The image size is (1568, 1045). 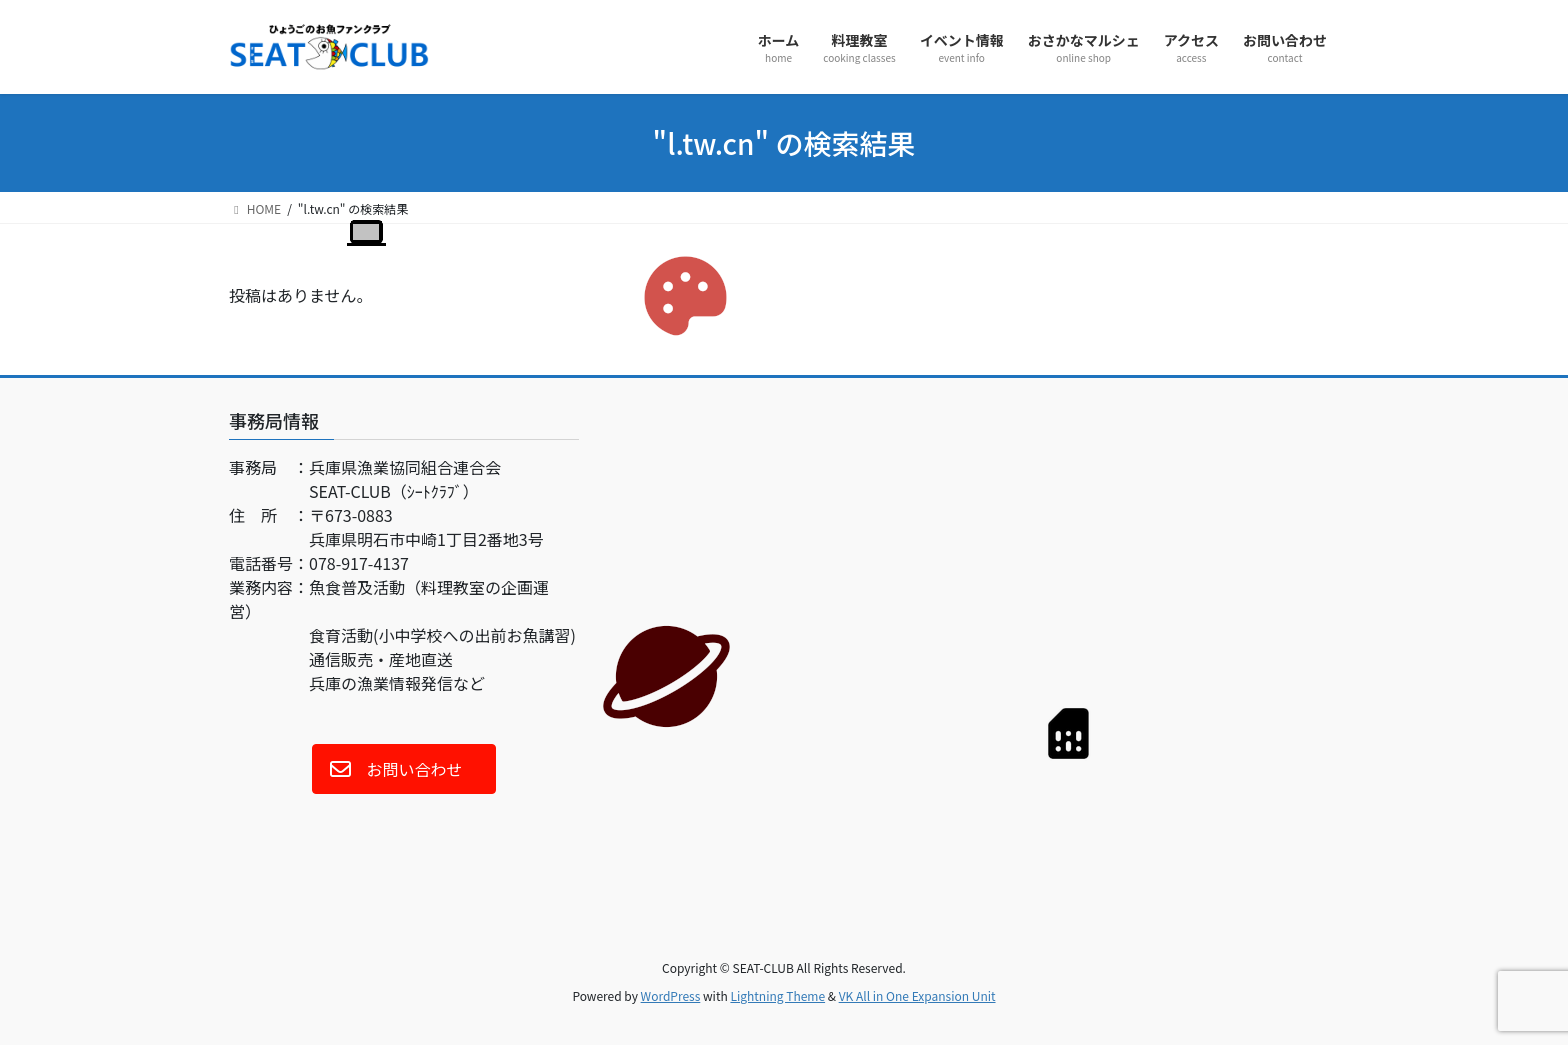 I want to click on open color or theme settings, so click(x=685, y=297).